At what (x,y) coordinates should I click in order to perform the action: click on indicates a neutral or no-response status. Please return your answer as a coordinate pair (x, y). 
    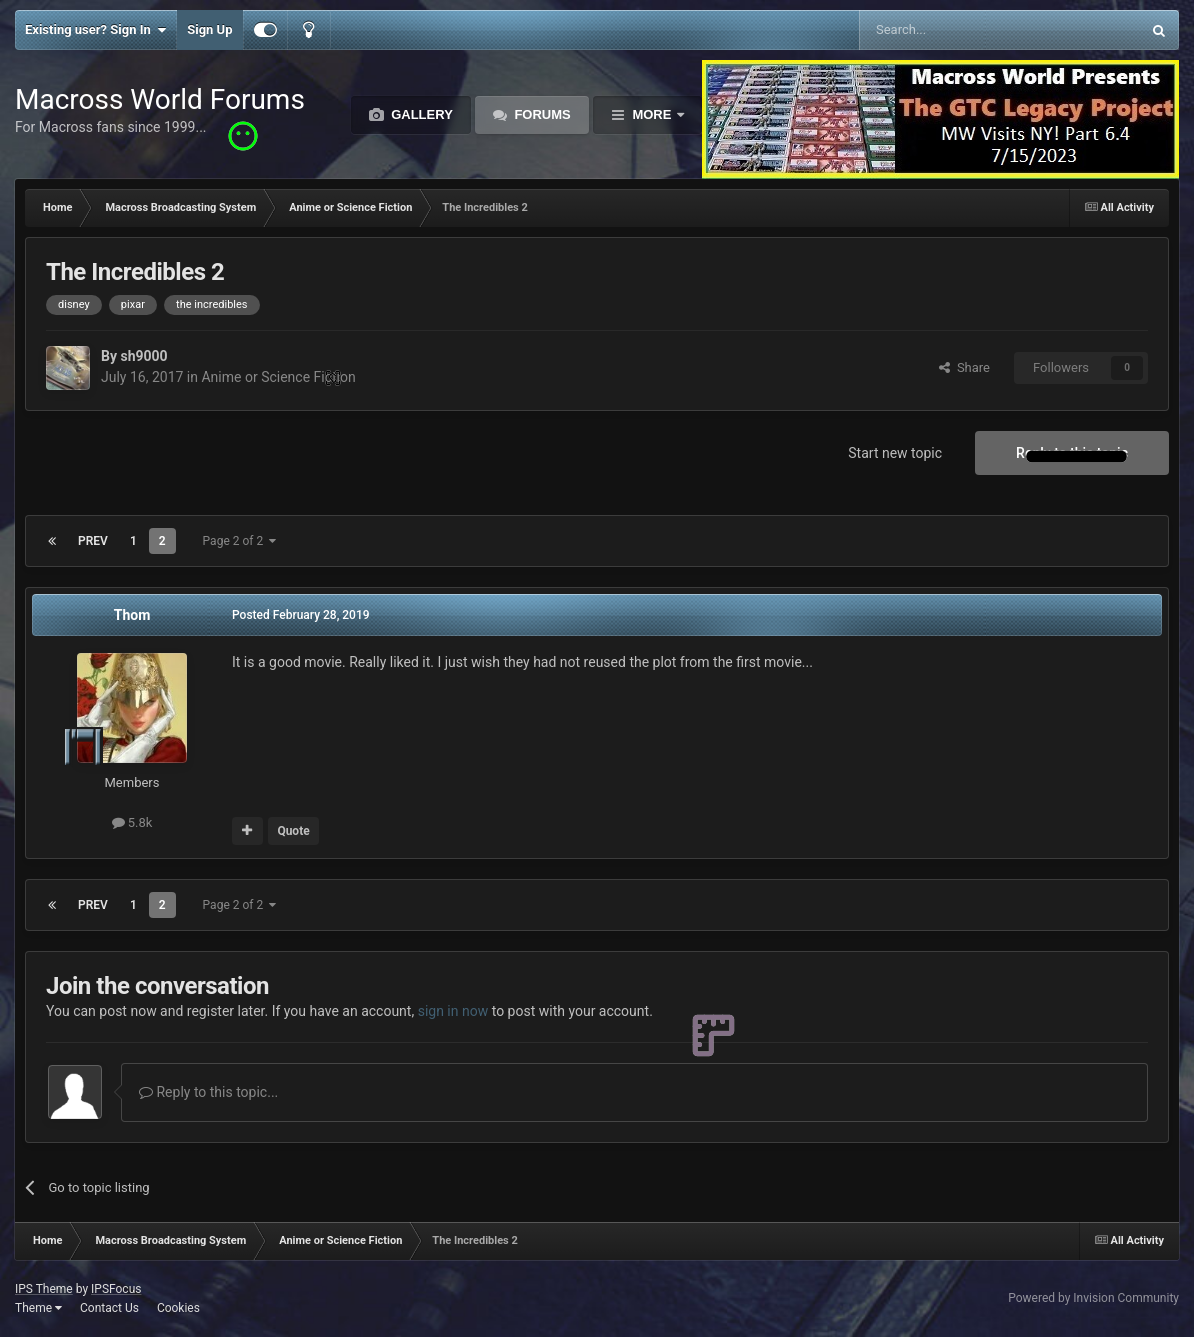
    Looking at the image, I should click on (243, 136).